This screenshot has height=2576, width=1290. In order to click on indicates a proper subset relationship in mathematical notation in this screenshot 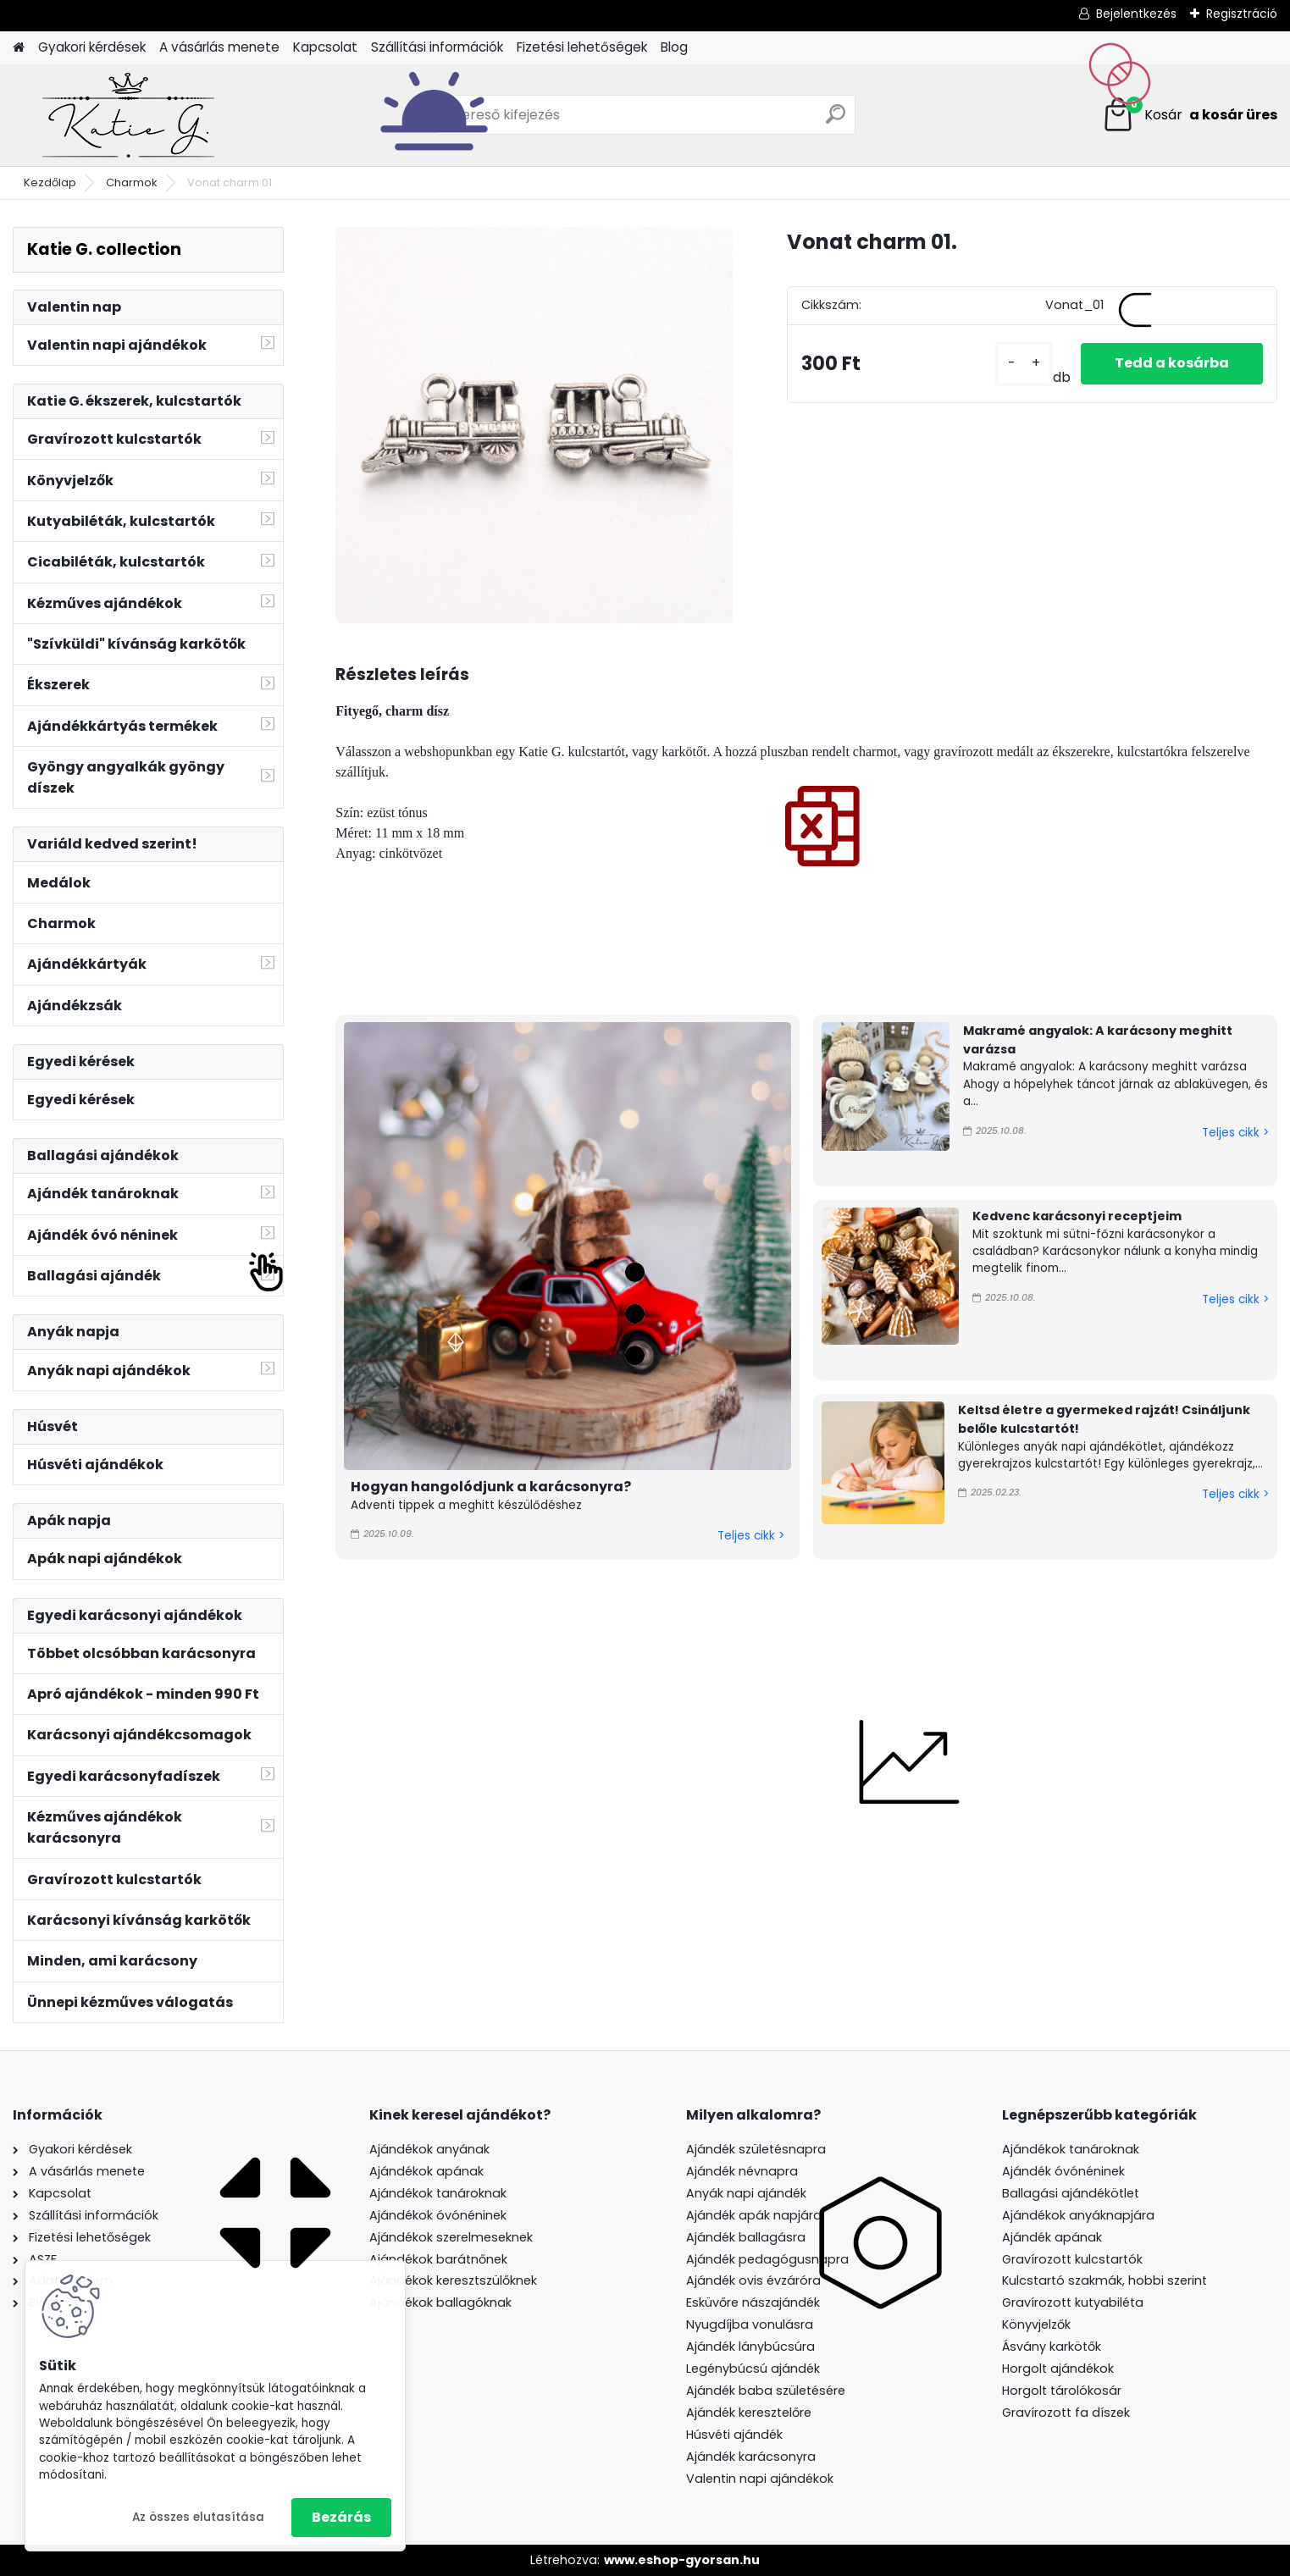, I will do `click(1136, 310)`.